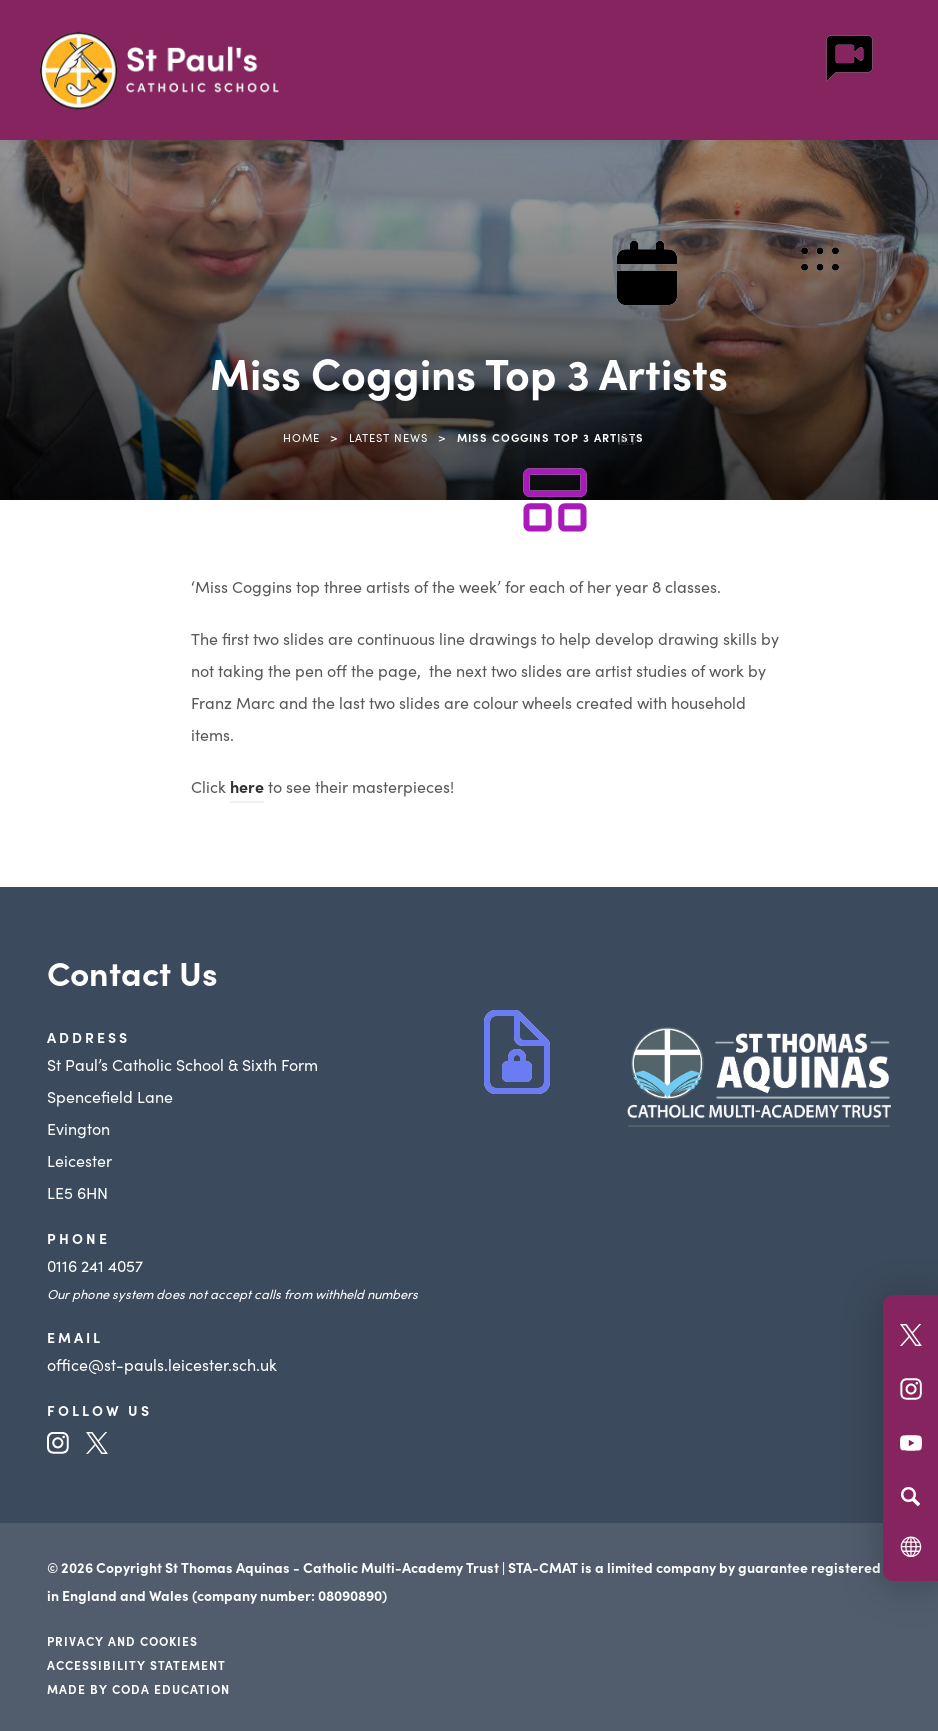 This screenshot has height=1731, width=938. I want to click on indicates high battery level, so click(627, 440).